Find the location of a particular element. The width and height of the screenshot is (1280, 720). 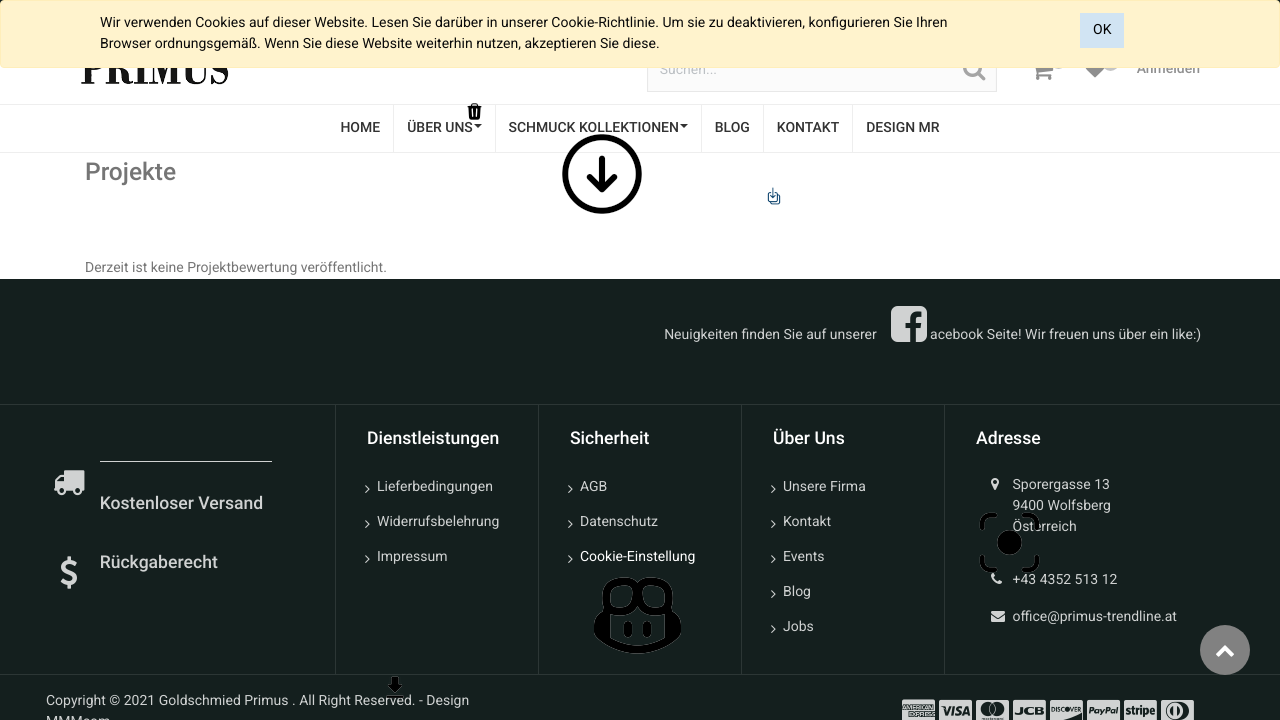

activate camera focus or targeting mode is located at coordinates (1009, 542).